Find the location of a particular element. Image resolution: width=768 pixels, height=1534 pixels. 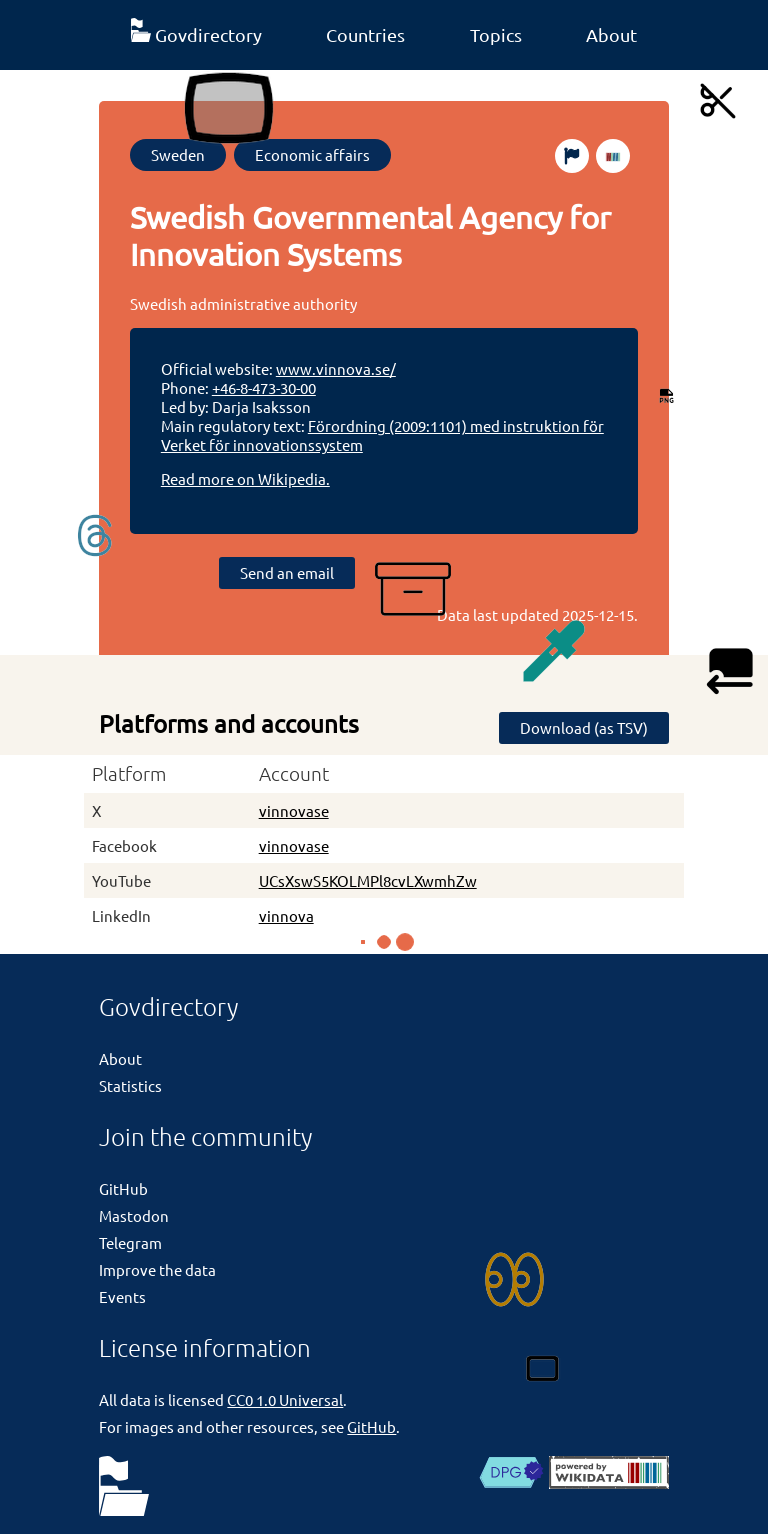

indicates a PNG image file is located at coordinates (666, 396).